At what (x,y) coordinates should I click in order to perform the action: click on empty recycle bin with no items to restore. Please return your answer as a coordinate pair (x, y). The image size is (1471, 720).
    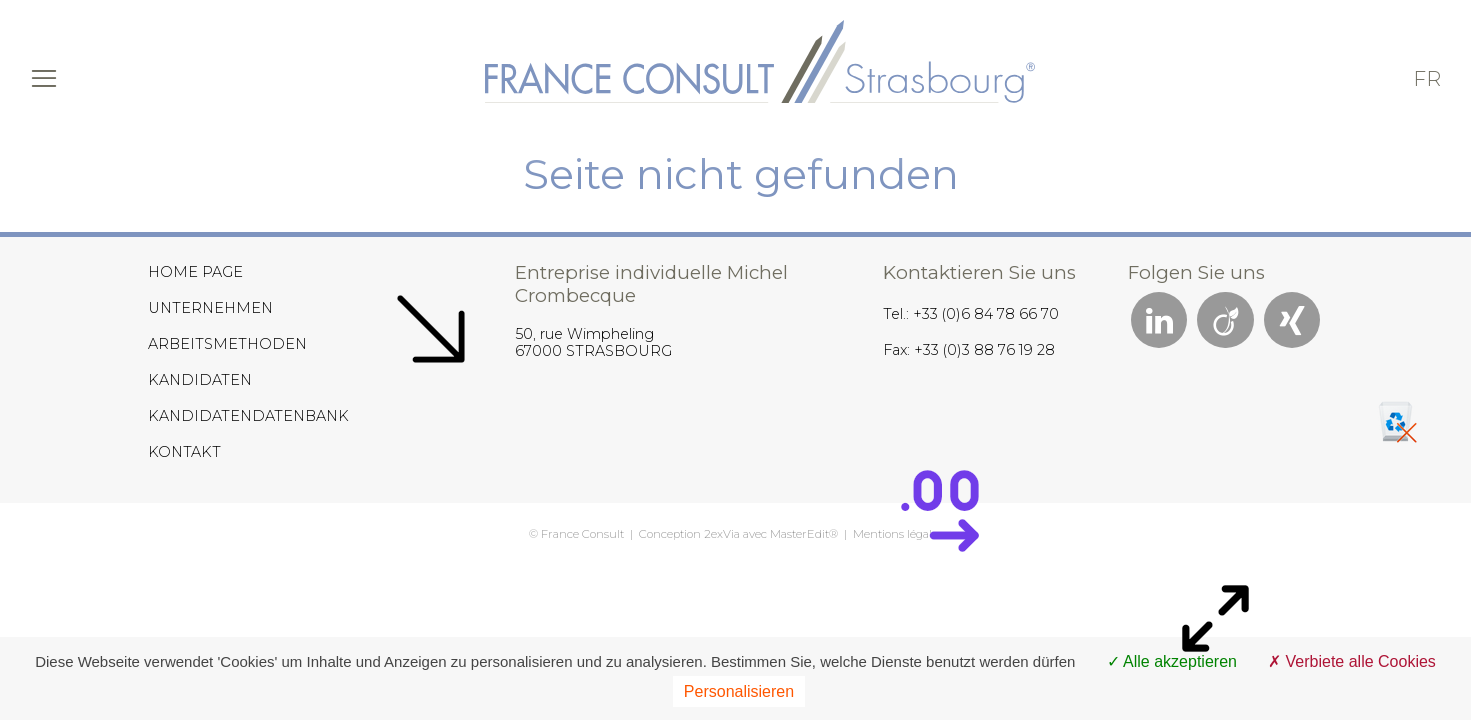
    Looking at the image, I should click on (1395, 421).